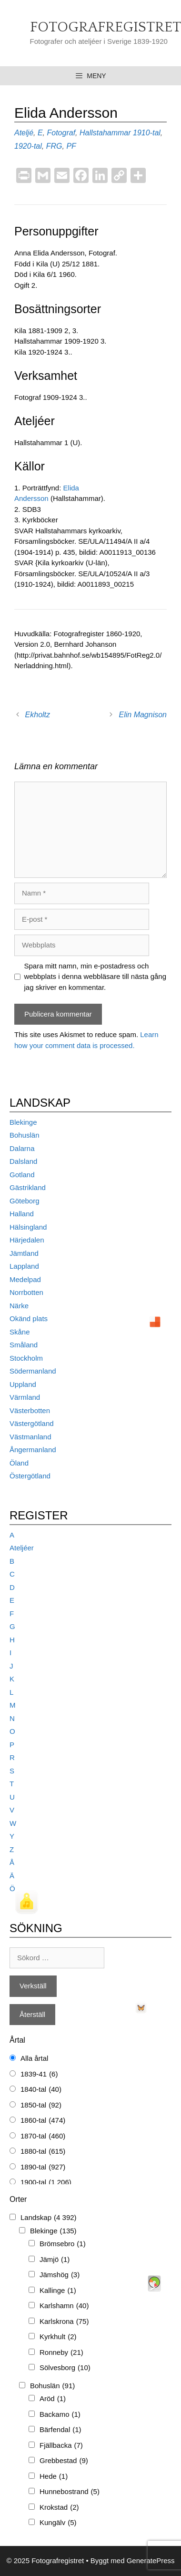 Image resolution: width=181 pixels, height=2576 pixels. What do you see at coordinates (155, 1322) in the screenshot?
I see `switch to the top-left workspace` at bounding box center [155, 1322].